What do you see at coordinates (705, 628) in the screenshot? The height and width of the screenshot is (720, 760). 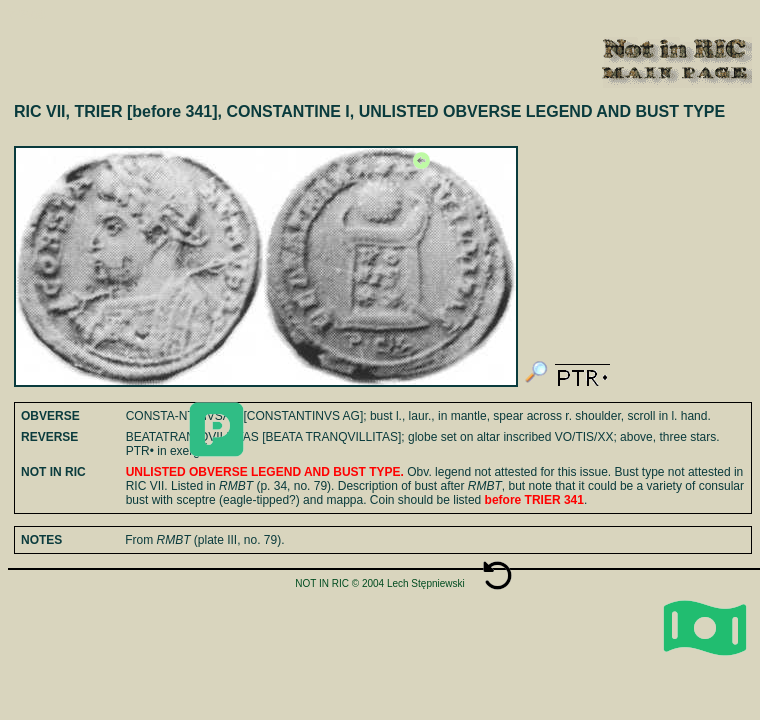 I see `view payment or transaction history` at bounding box center [705, 628].